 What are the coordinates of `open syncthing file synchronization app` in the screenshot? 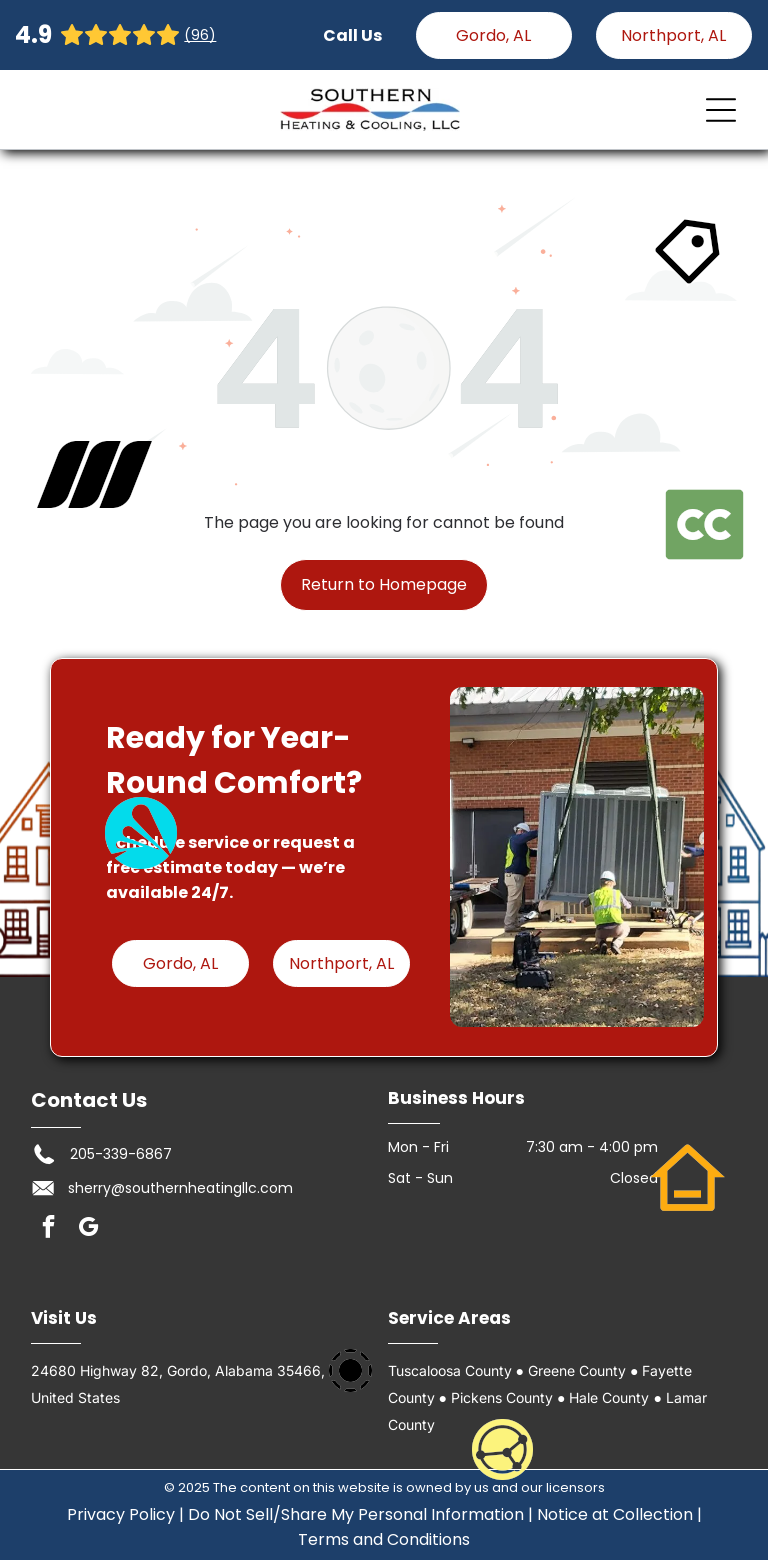 It's located at (502, 1449).